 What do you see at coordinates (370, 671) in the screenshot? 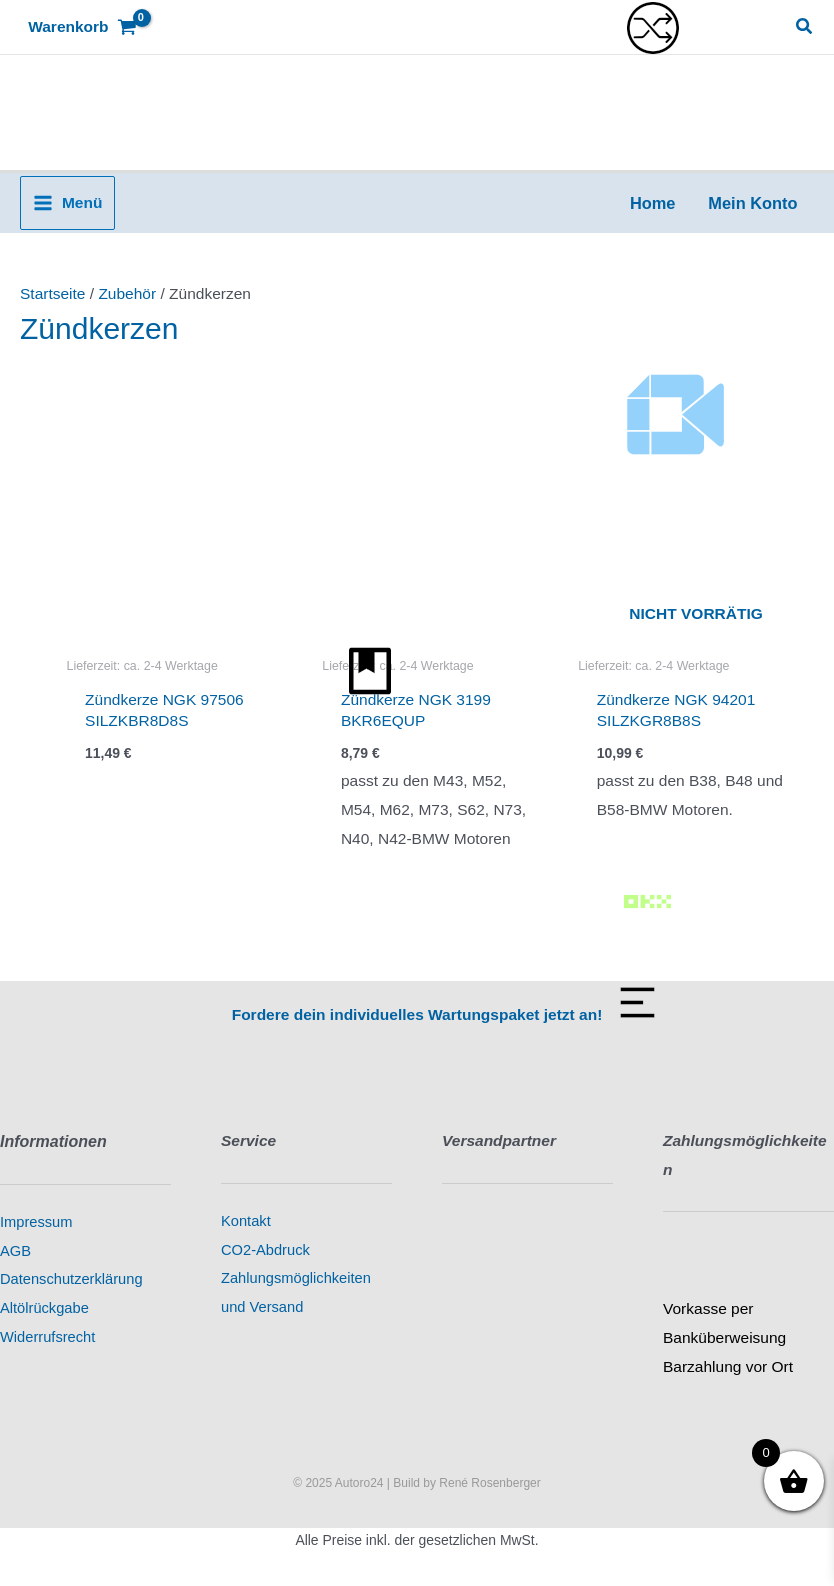
I see `view bookmarked file` at bounding box center [370, 671].